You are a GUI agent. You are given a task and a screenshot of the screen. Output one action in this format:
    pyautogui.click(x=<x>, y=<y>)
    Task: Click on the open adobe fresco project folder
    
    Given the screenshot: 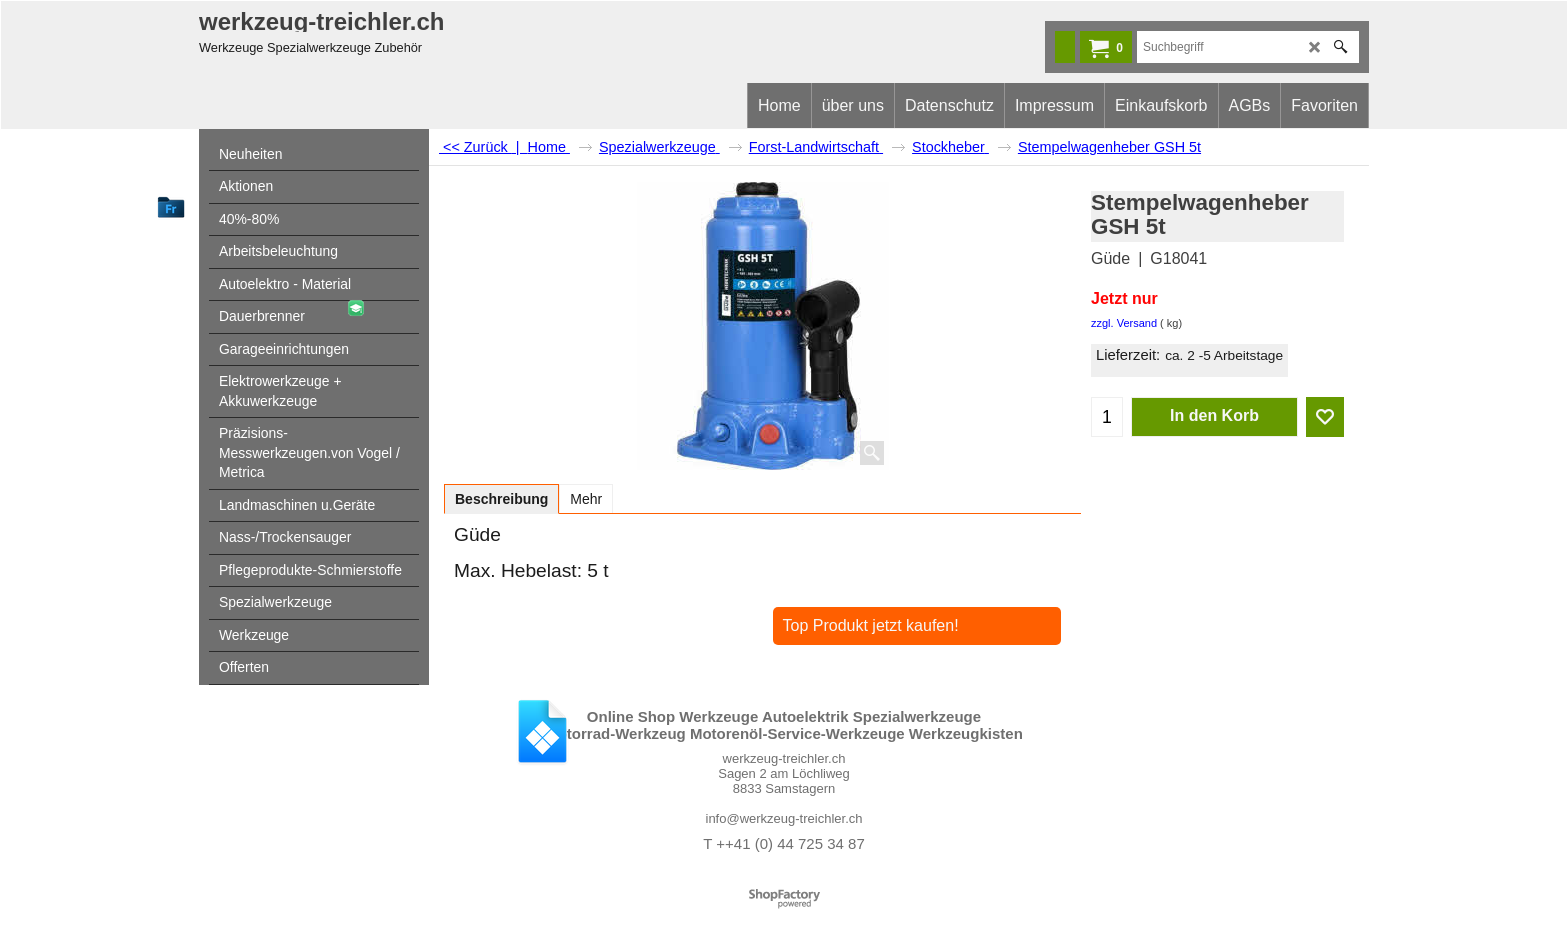 What is the action you would take?
    pyautogui.click(x=171, y=208)
    